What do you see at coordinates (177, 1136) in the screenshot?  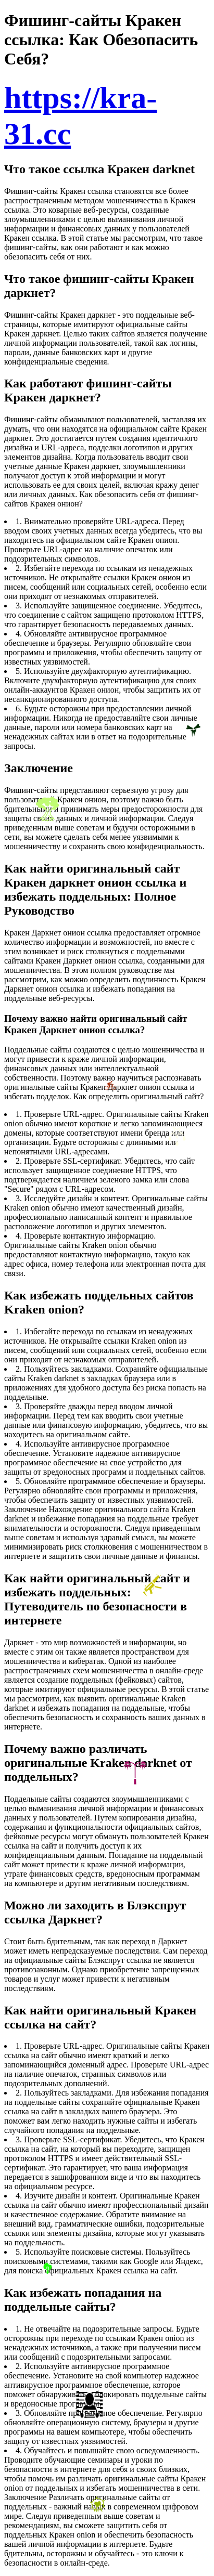 I see `indicates a dissolving or expiring bonus` at bounding box center [177, 1136].